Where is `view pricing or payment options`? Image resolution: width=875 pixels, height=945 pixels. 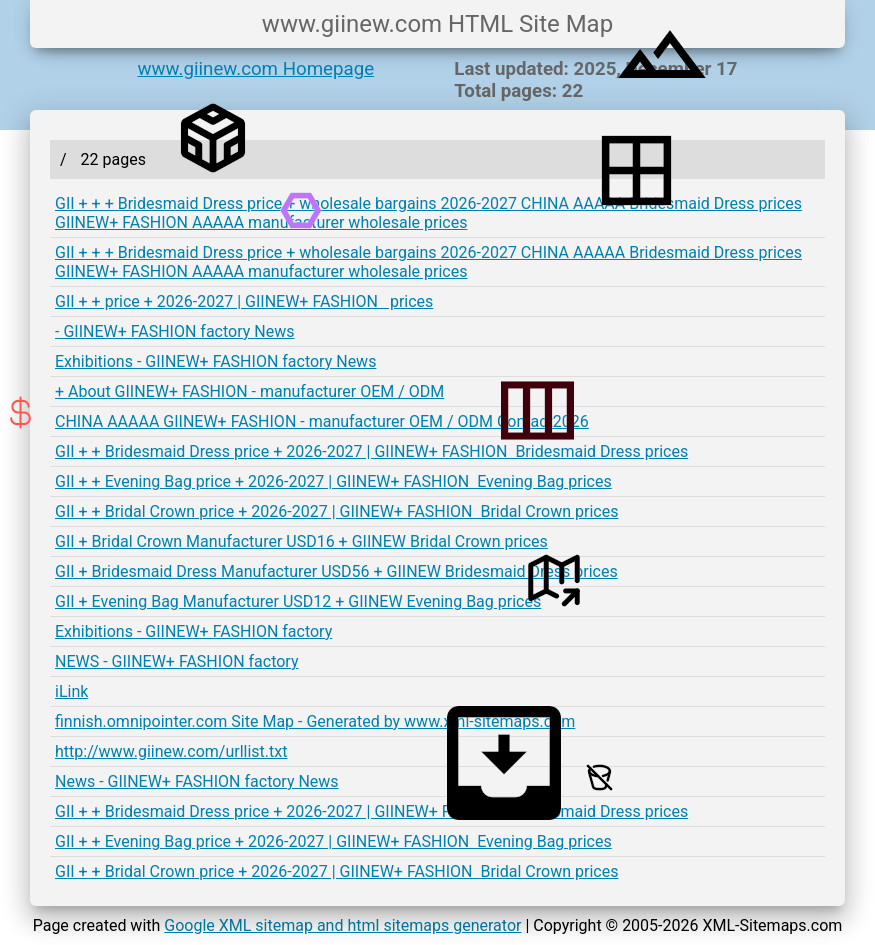 view pricing or payment options is located at coordinates (20, 412).